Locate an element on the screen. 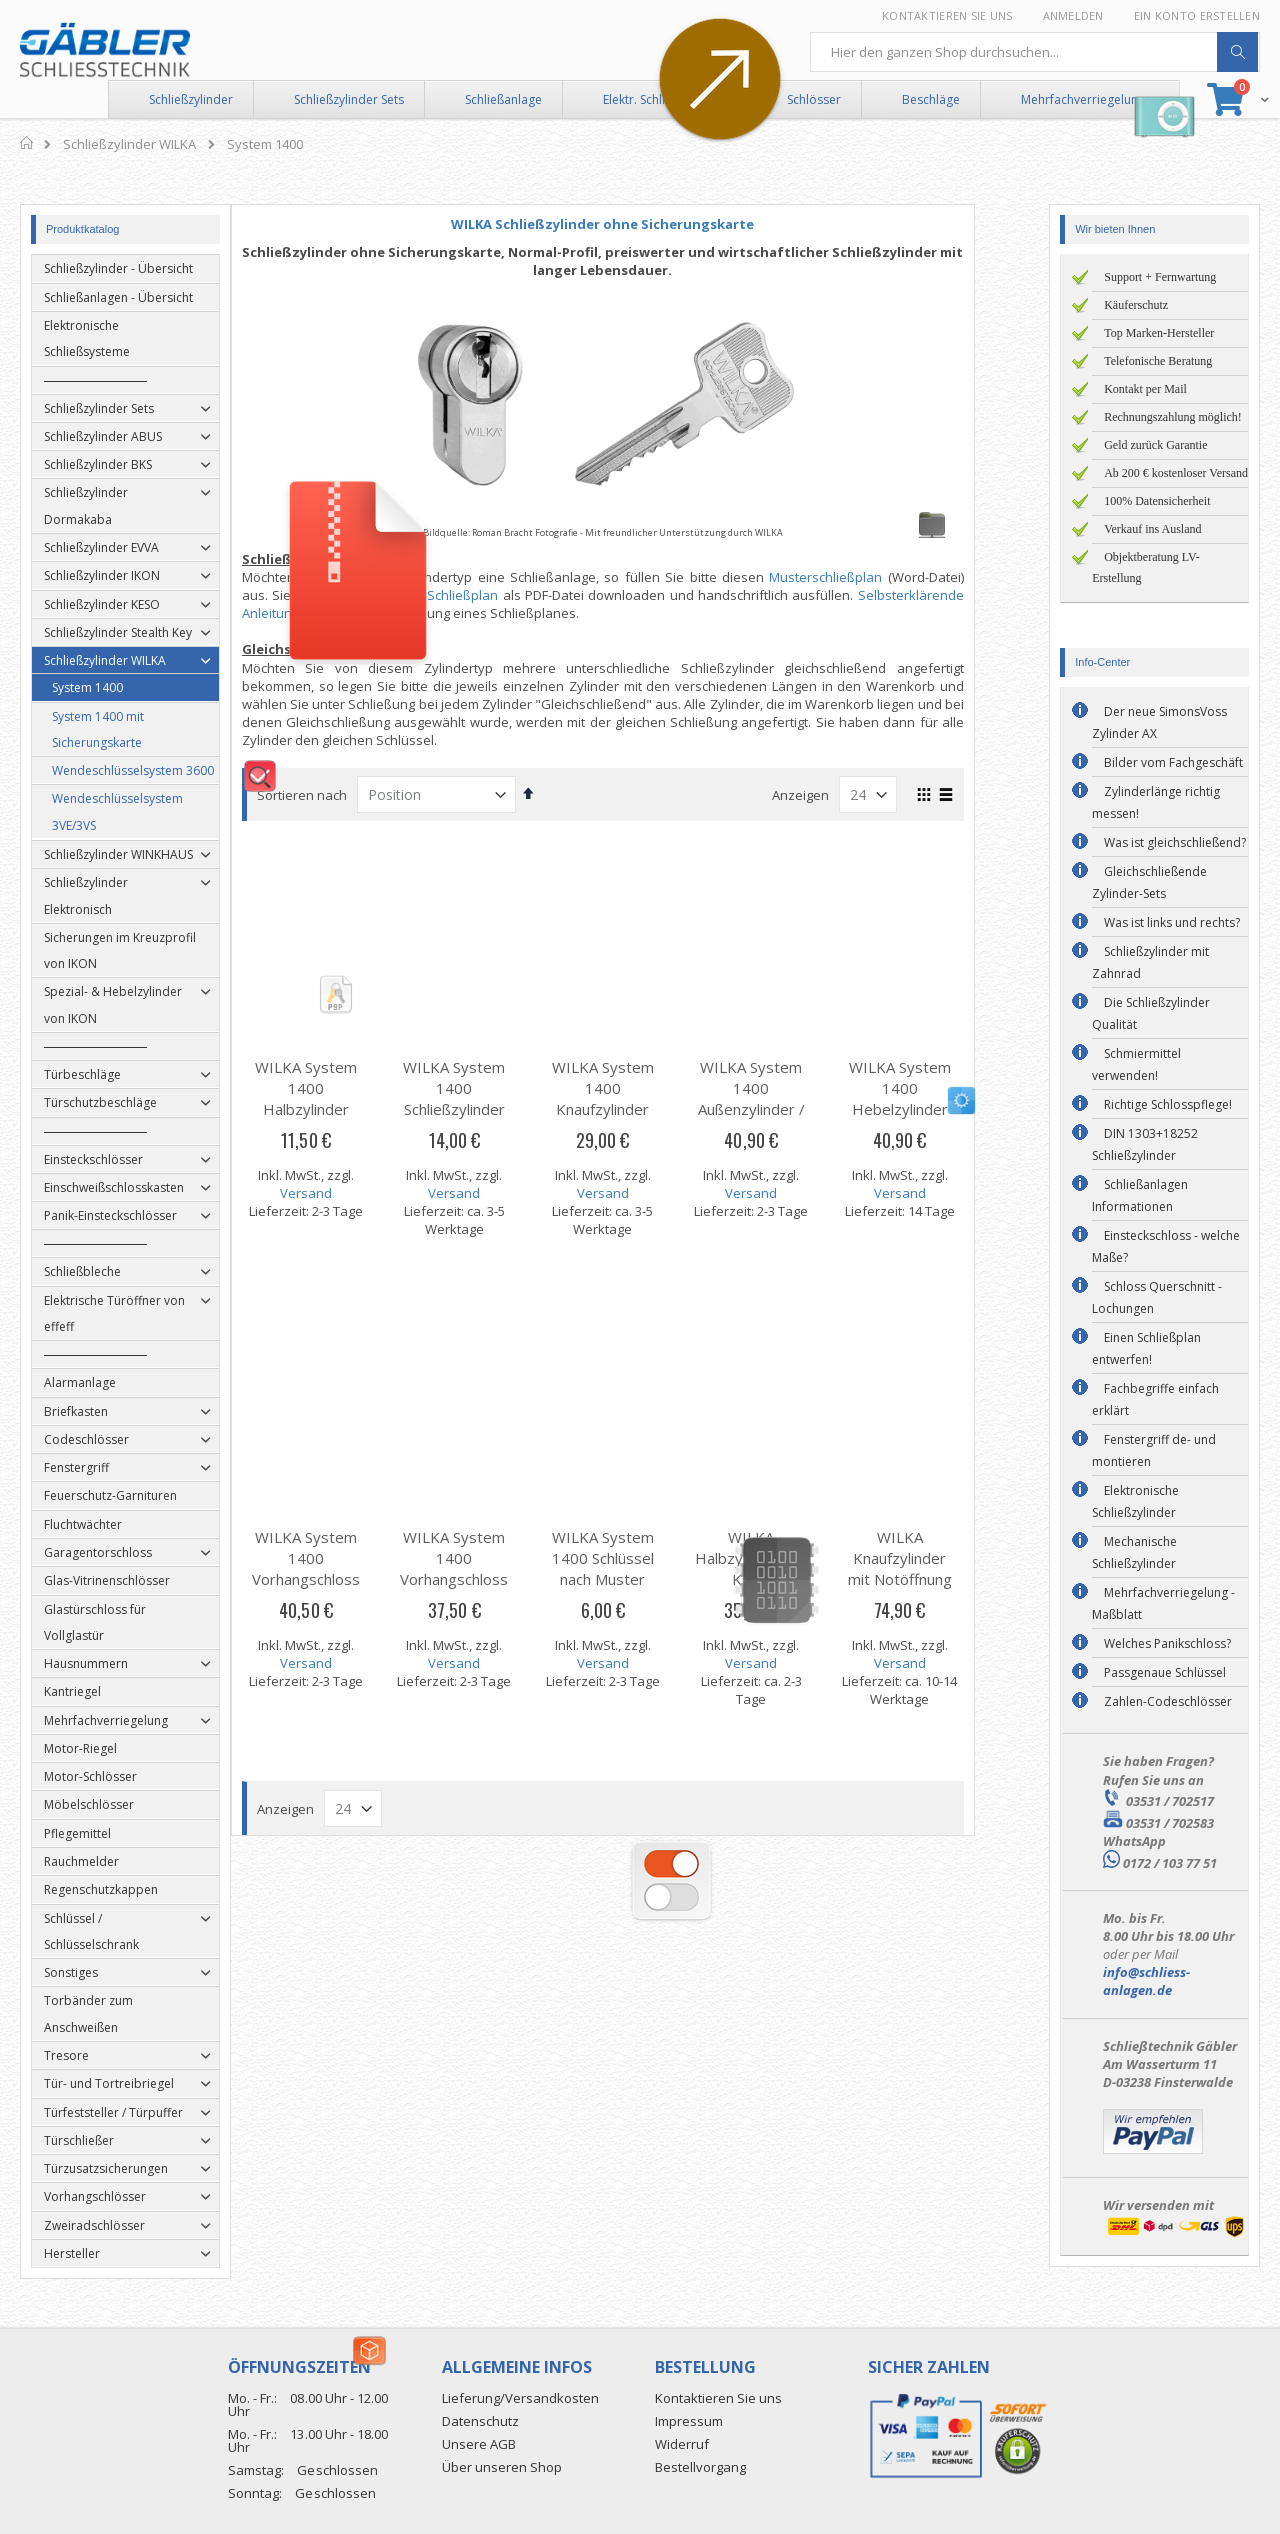 This screenshot has width=1280, height=2534. open dconf editor to modify system settings is located at coordinates (260, 776).